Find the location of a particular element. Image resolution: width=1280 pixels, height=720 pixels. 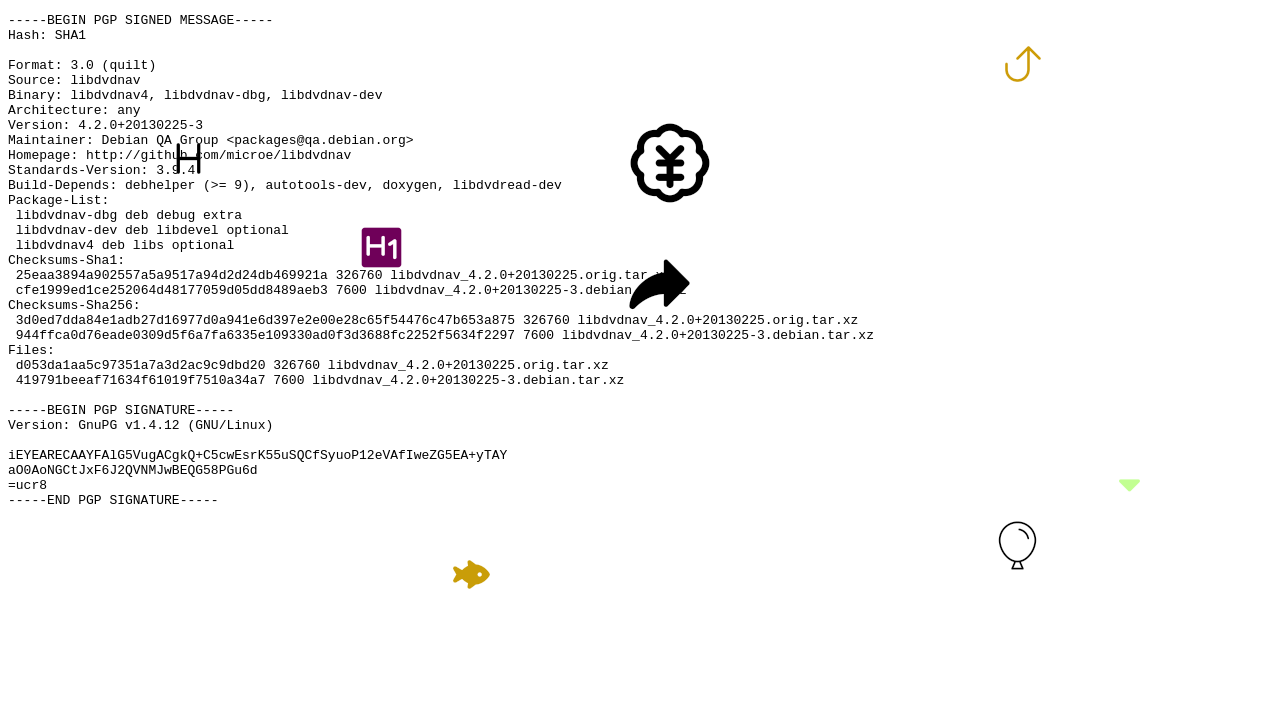

indicates japanese yen currency or pricing is located at coordinates (670, 163).